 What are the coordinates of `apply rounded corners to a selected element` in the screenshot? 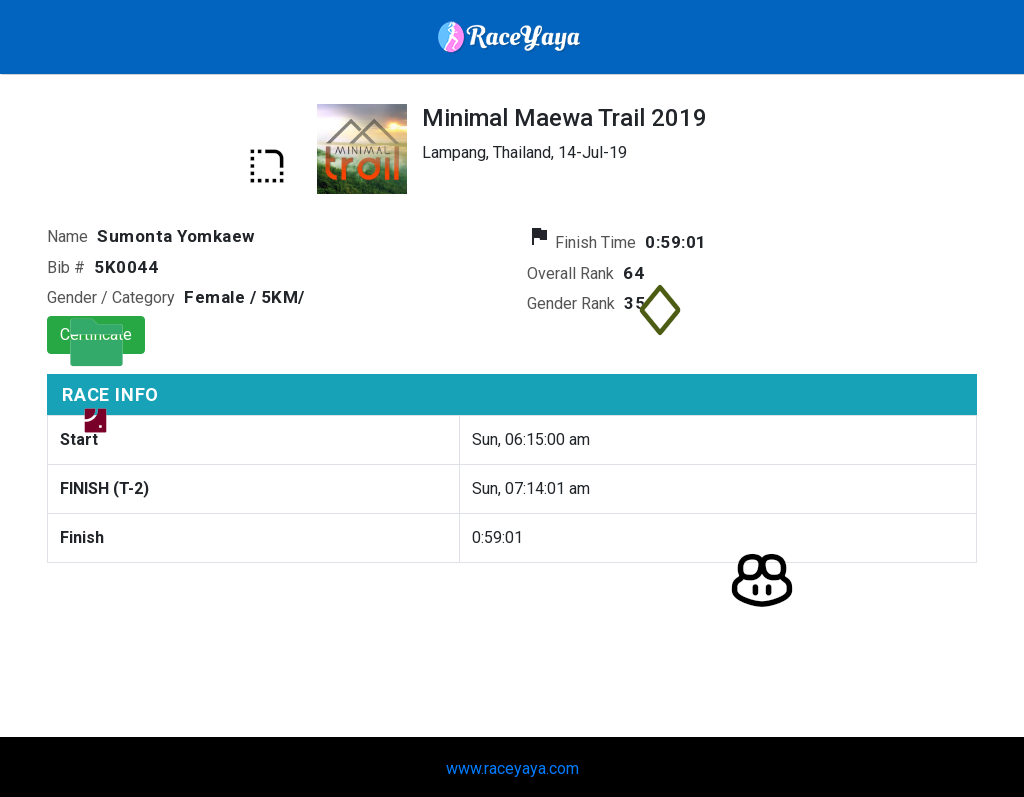 It's located at (267, 166).